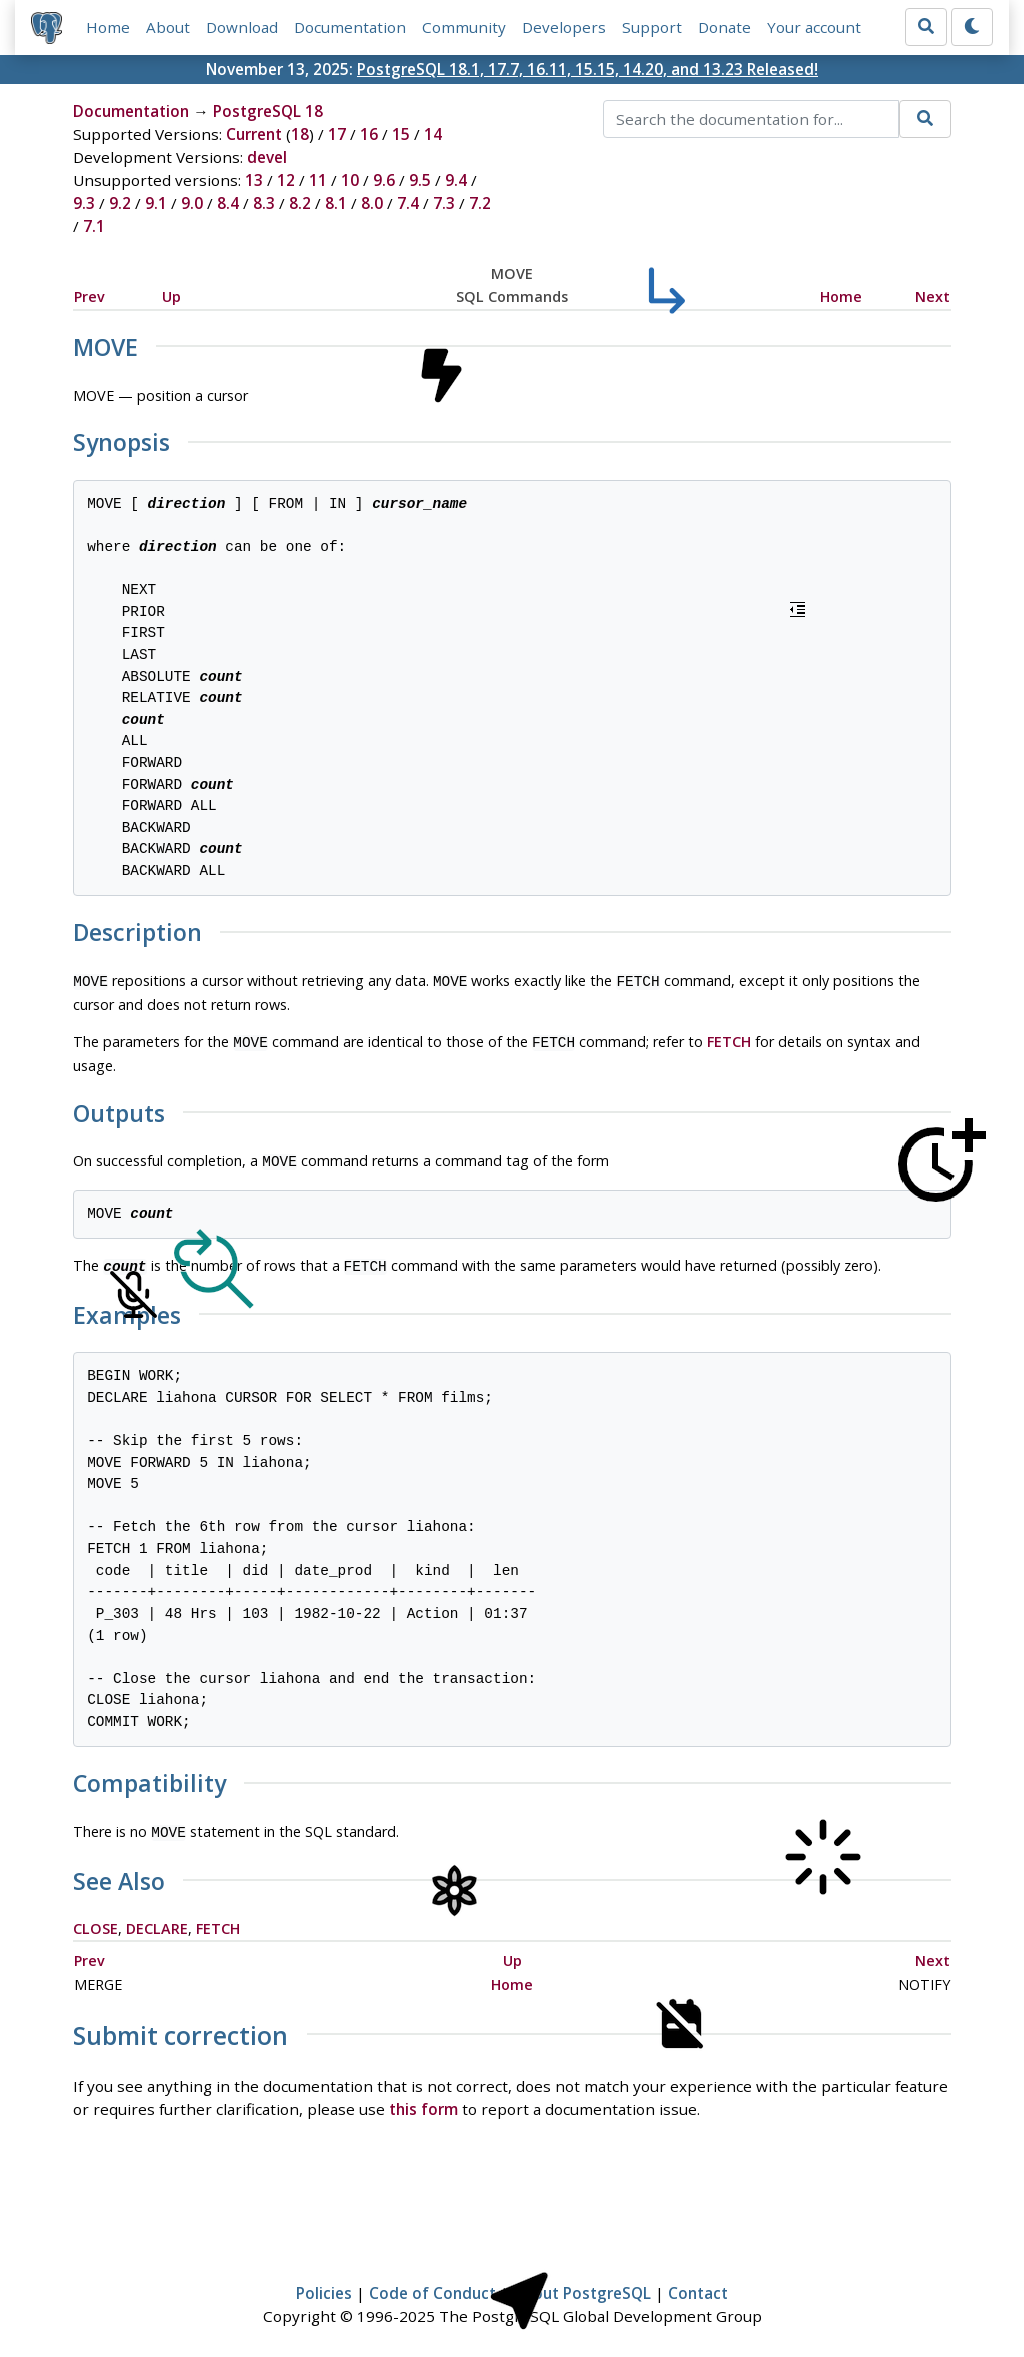 This screenshot has width=1024, height=2357. What do you see at coordinates (133, 1294) in the screenshot?
I see `mute your microphone` at bounding box center [133, 1294].